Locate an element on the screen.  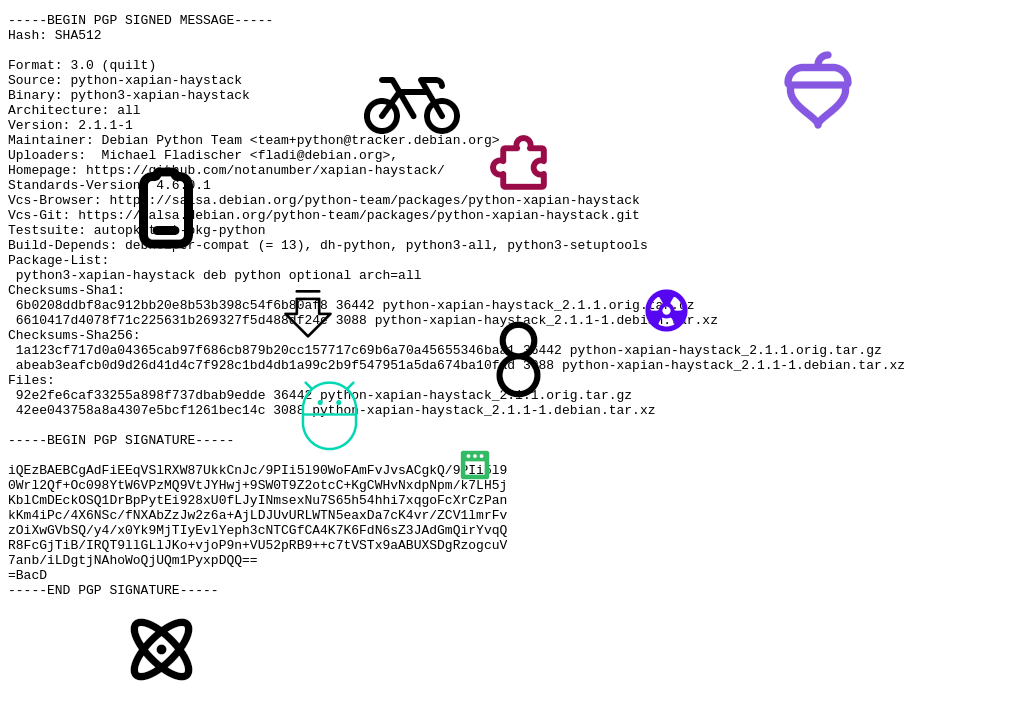
access science or chemistry features is located at coordinates (161, 649).